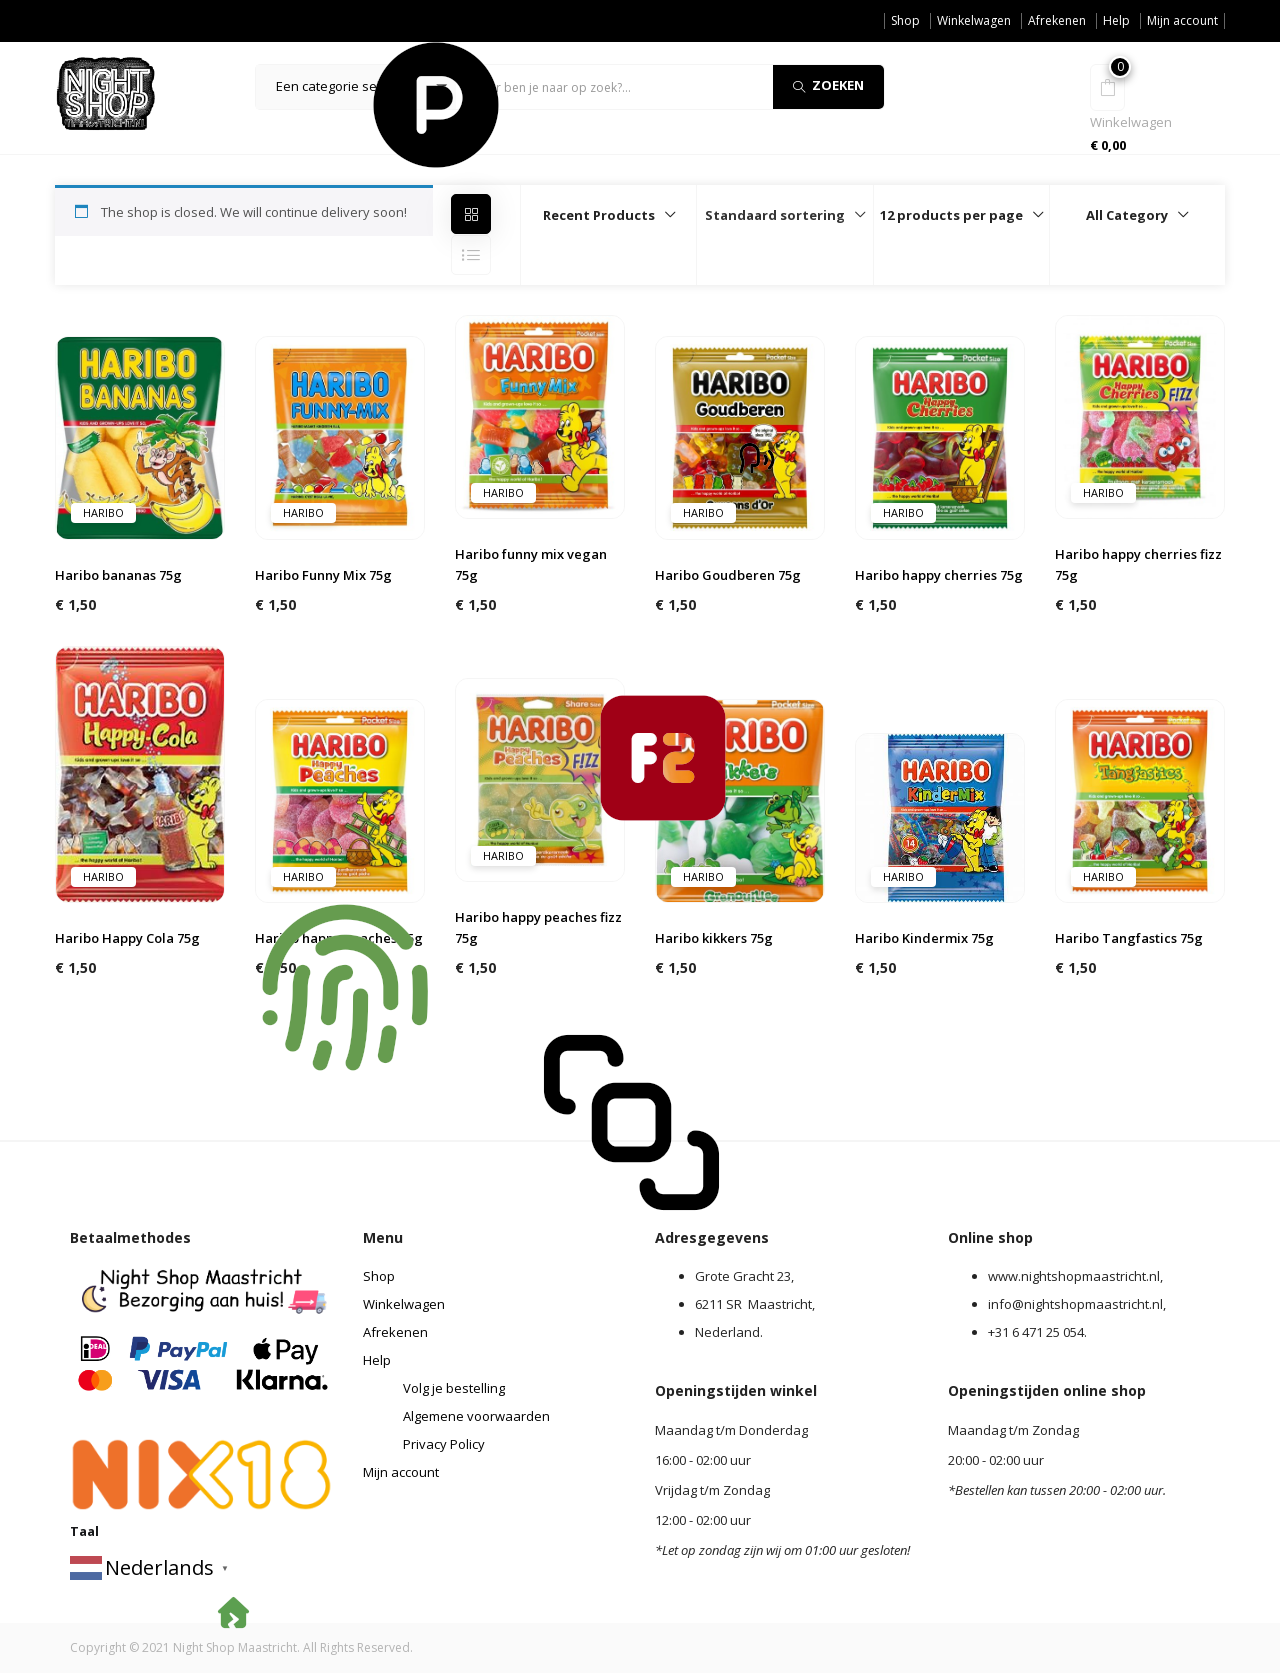 This screenshot has width=1280, height=1673. What do you see at coordinates (663, 758) in the screenshot?
I see `toggle F2 function key shortcut` at bounding box center [663, 758].